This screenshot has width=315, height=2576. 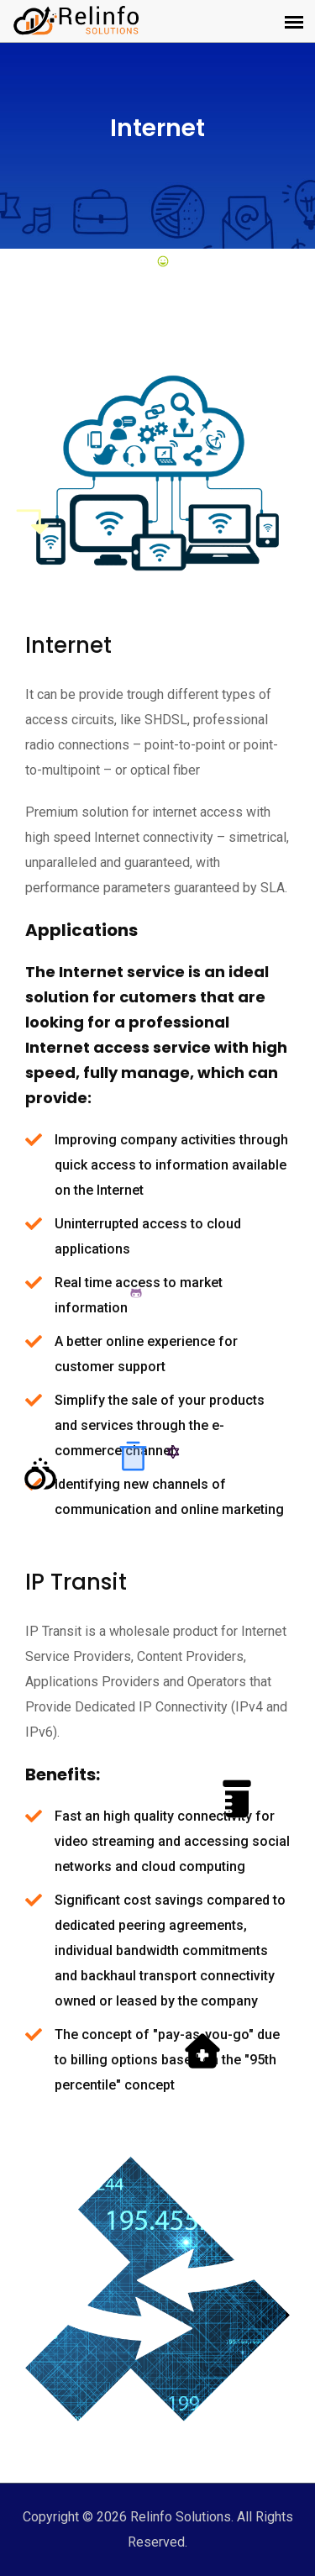 What do you see at coordinates (163, 261) in the screenshot?
I see `react with a happy expression` at bounding box center [163, 261].